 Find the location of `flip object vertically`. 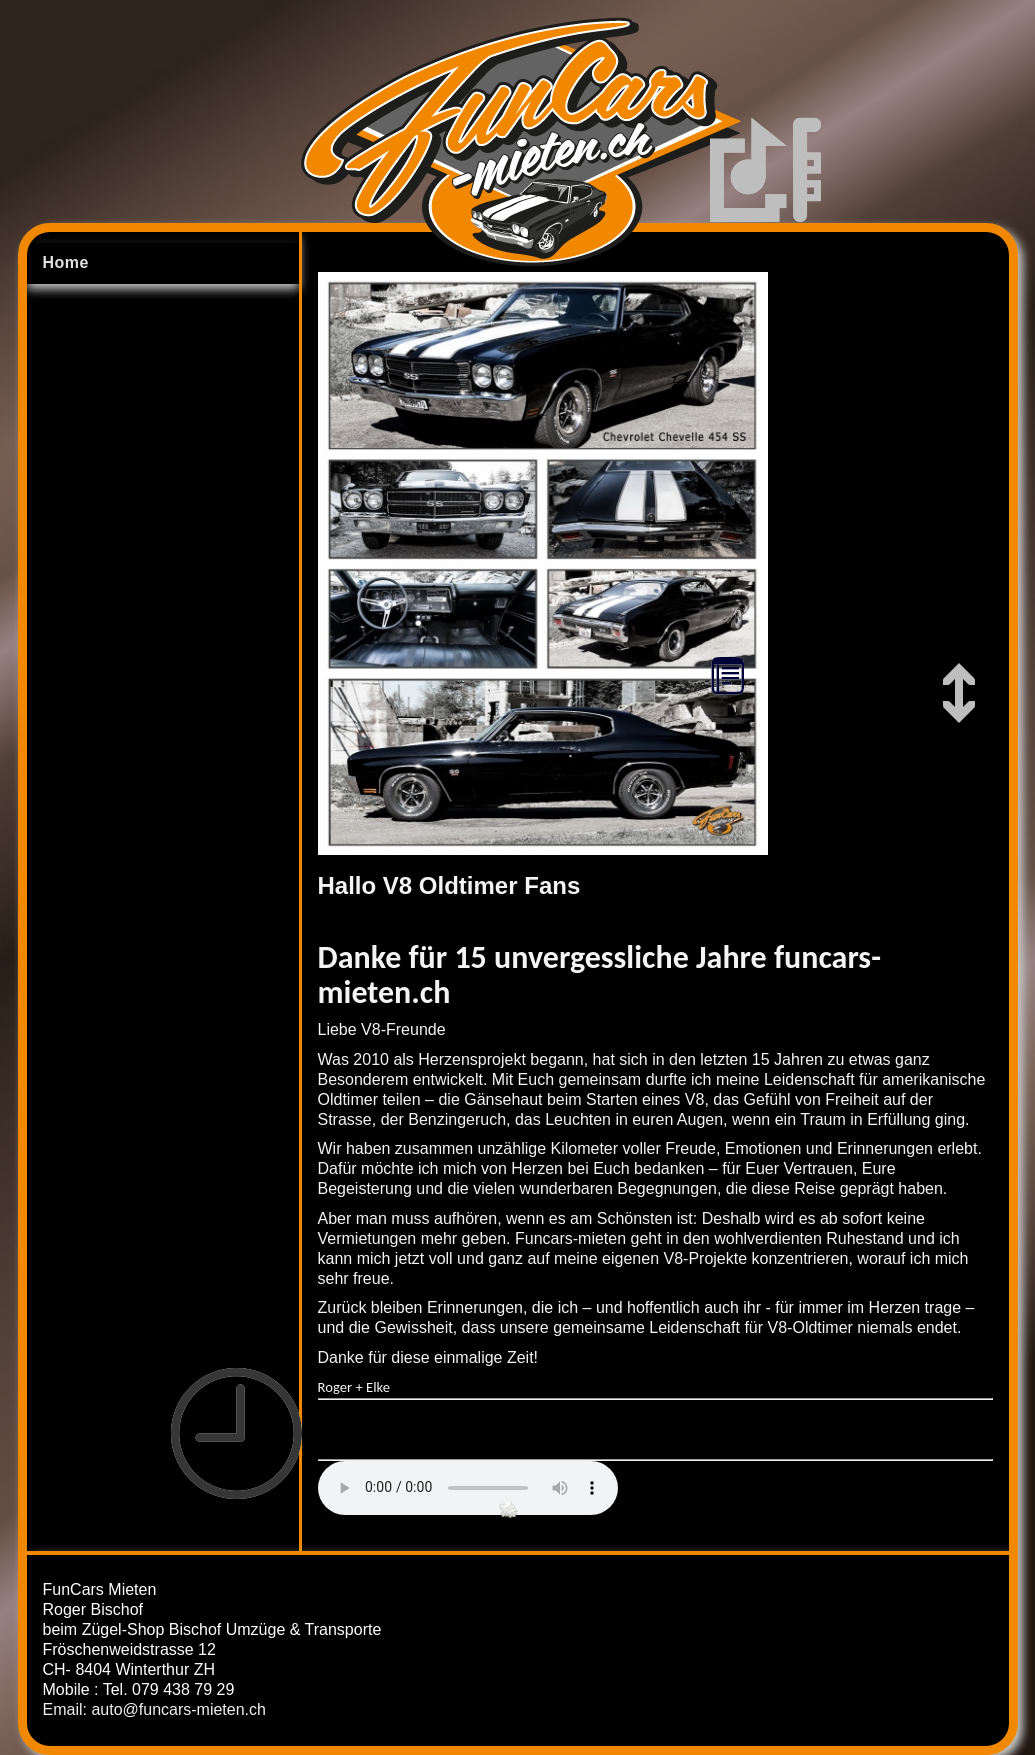

flip object vertically is located at coordinates (959, 693).